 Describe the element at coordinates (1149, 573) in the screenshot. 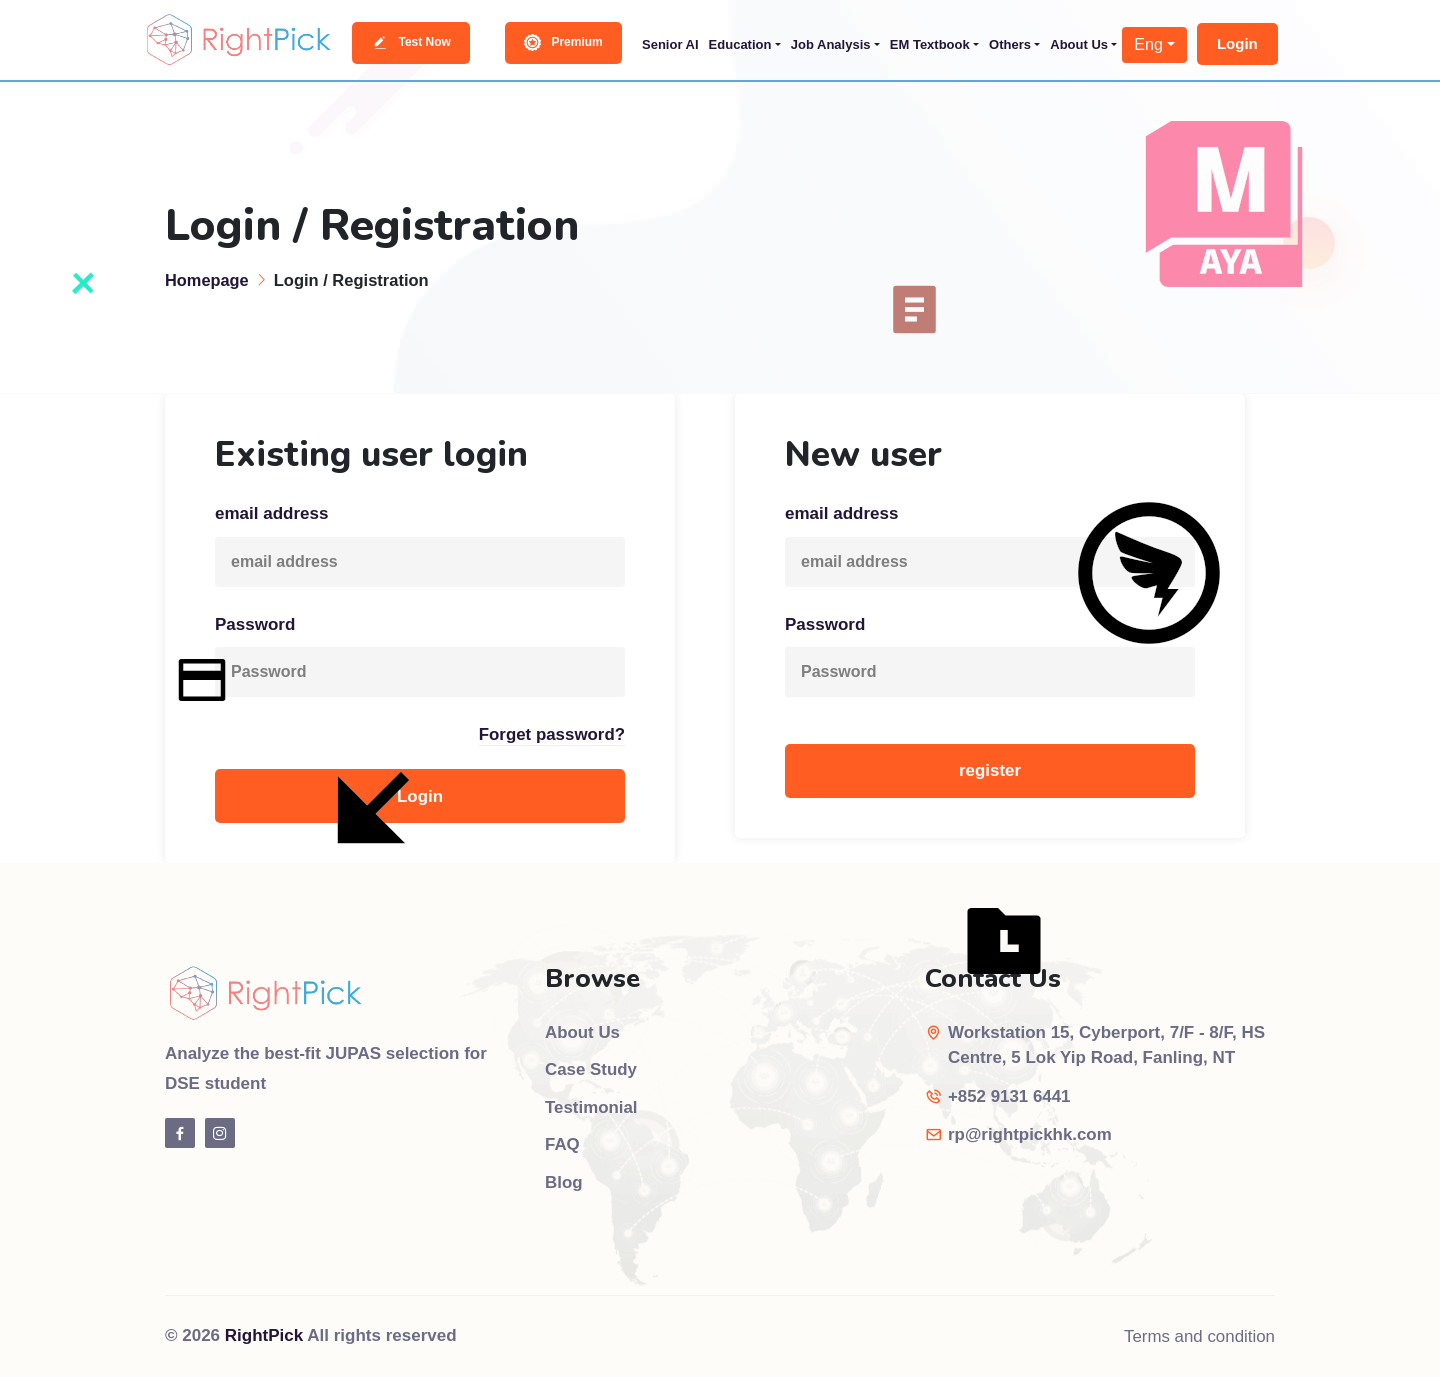

I see `open DingTalk app` at that location.